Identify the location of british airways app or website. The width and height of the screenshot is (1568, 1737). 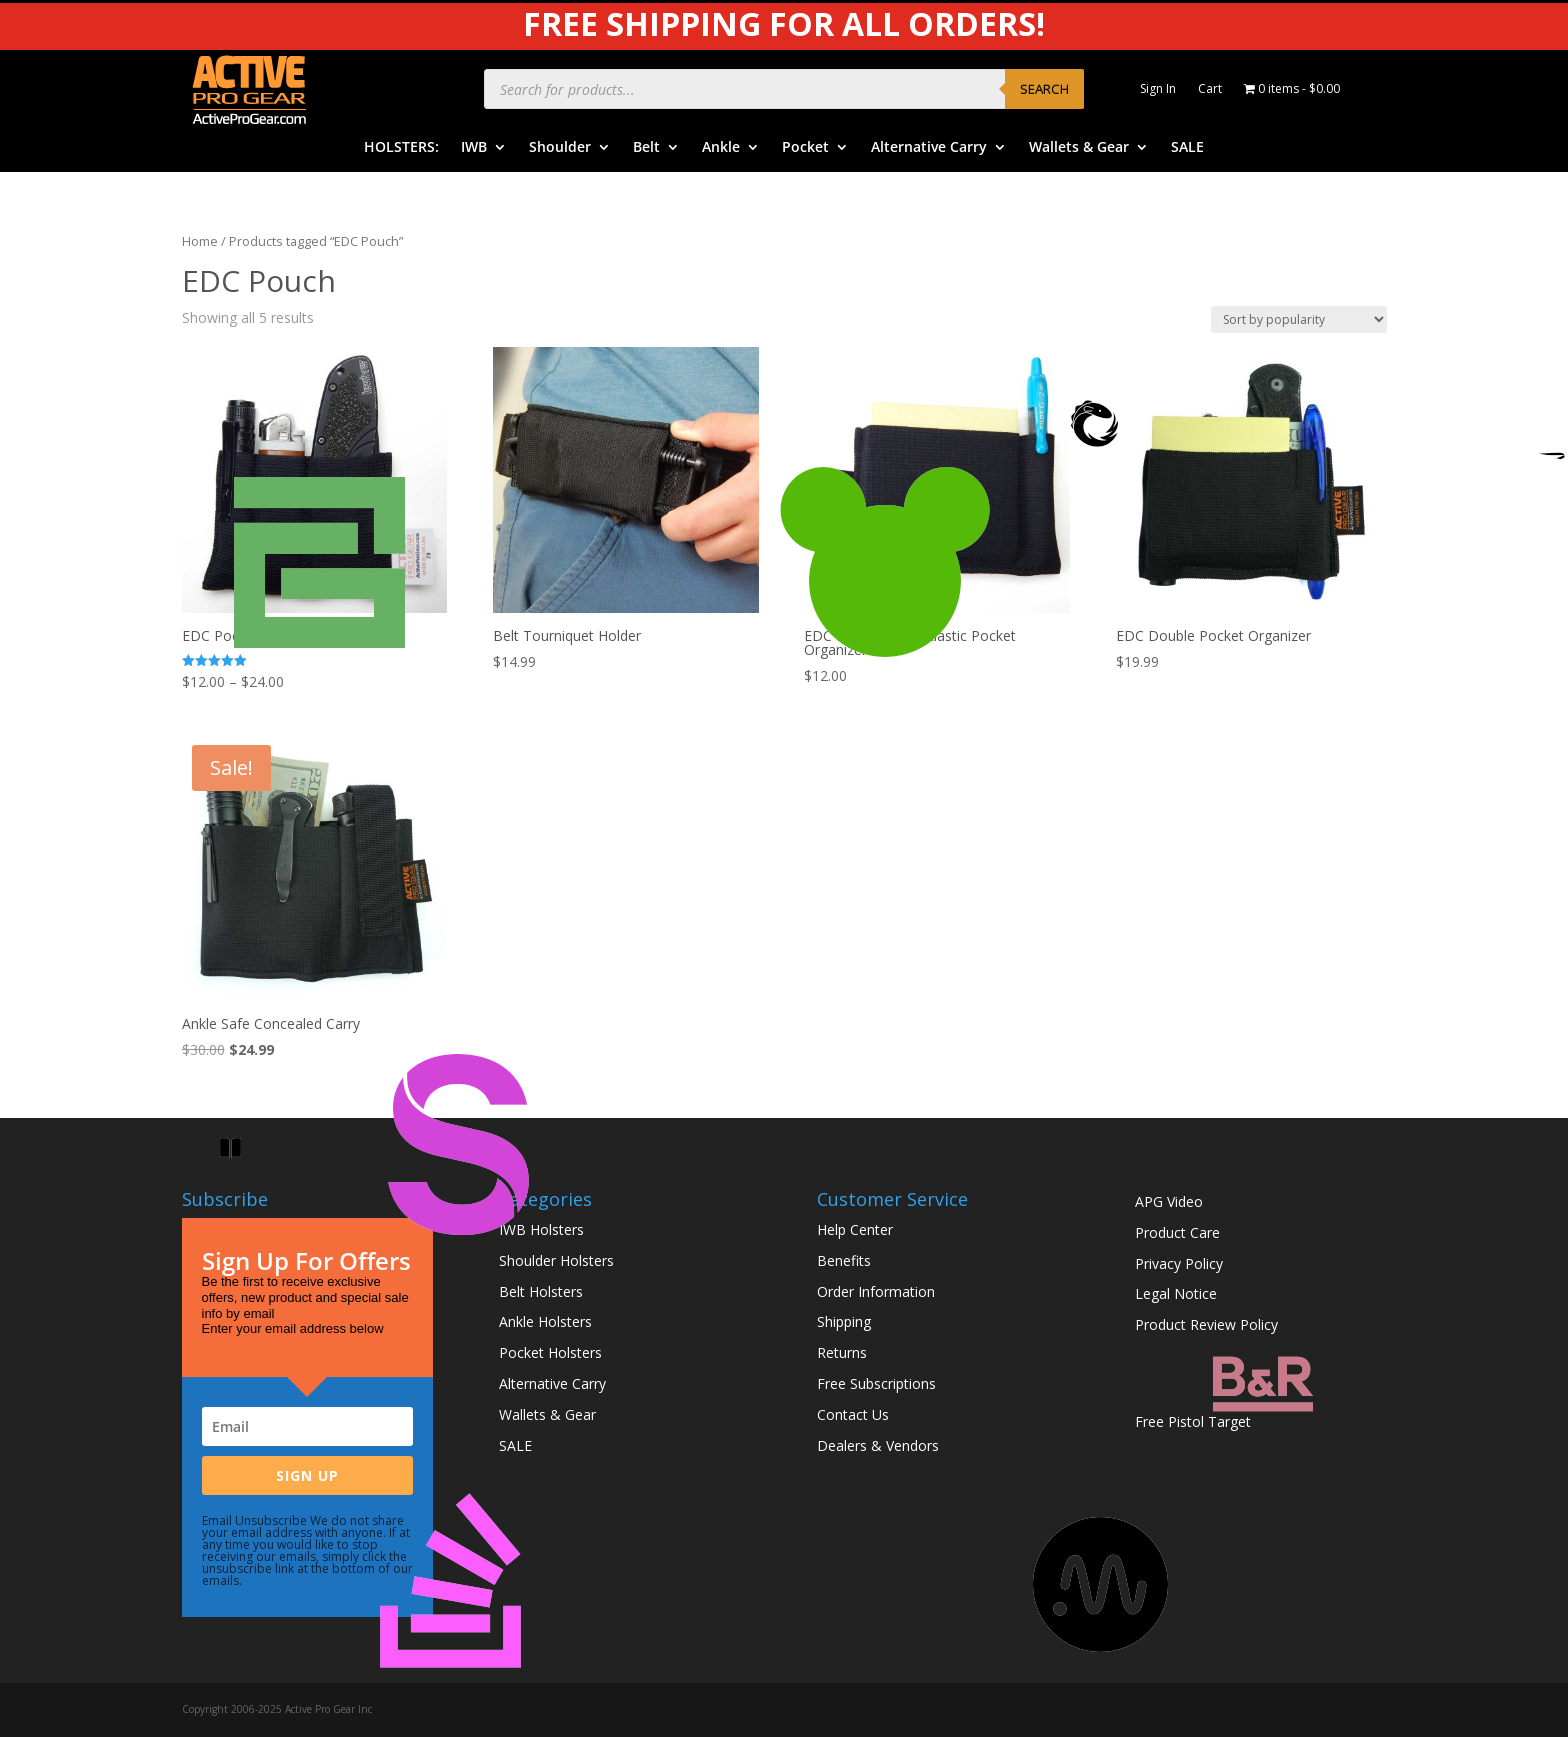
(1552, 456).